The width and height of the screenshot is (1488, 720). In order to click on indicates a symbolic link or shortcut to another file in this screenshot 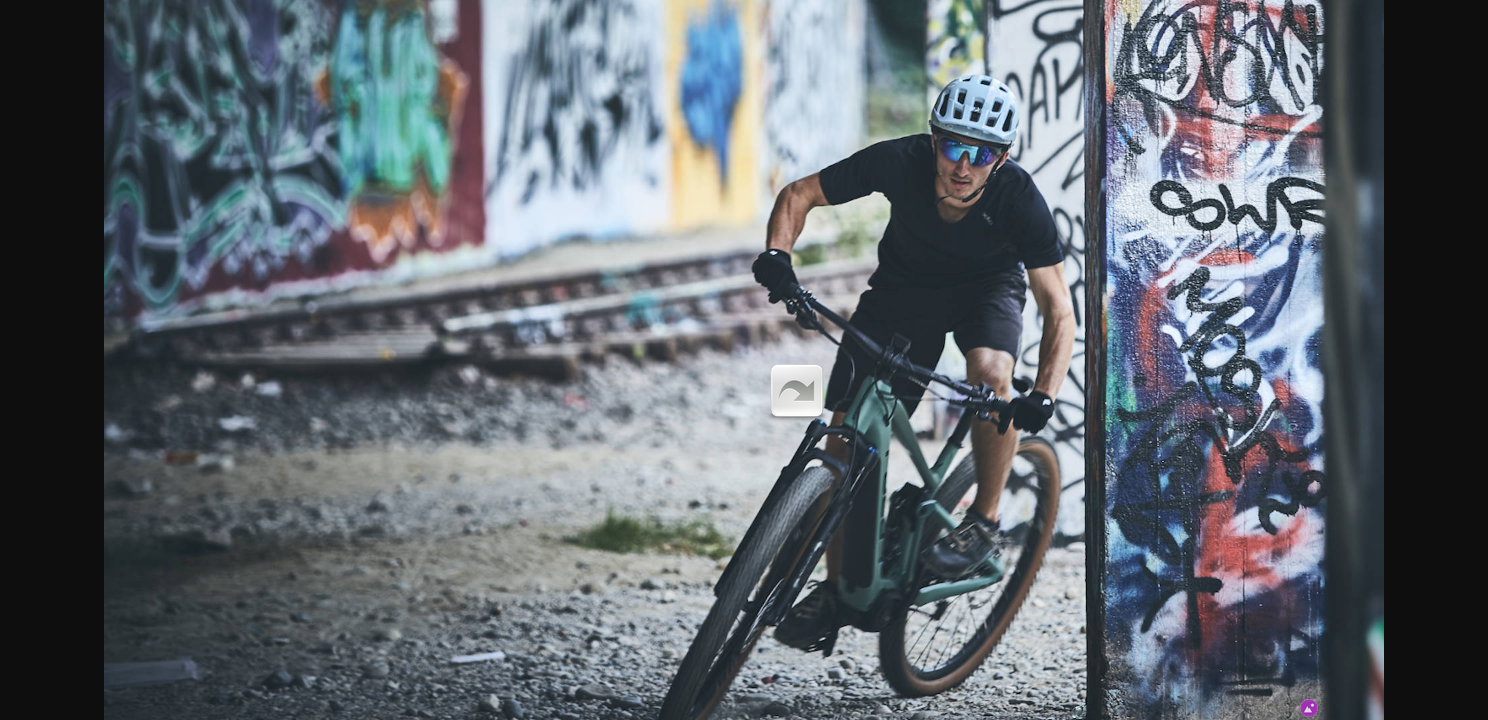, I will do `click(797, 393)`.